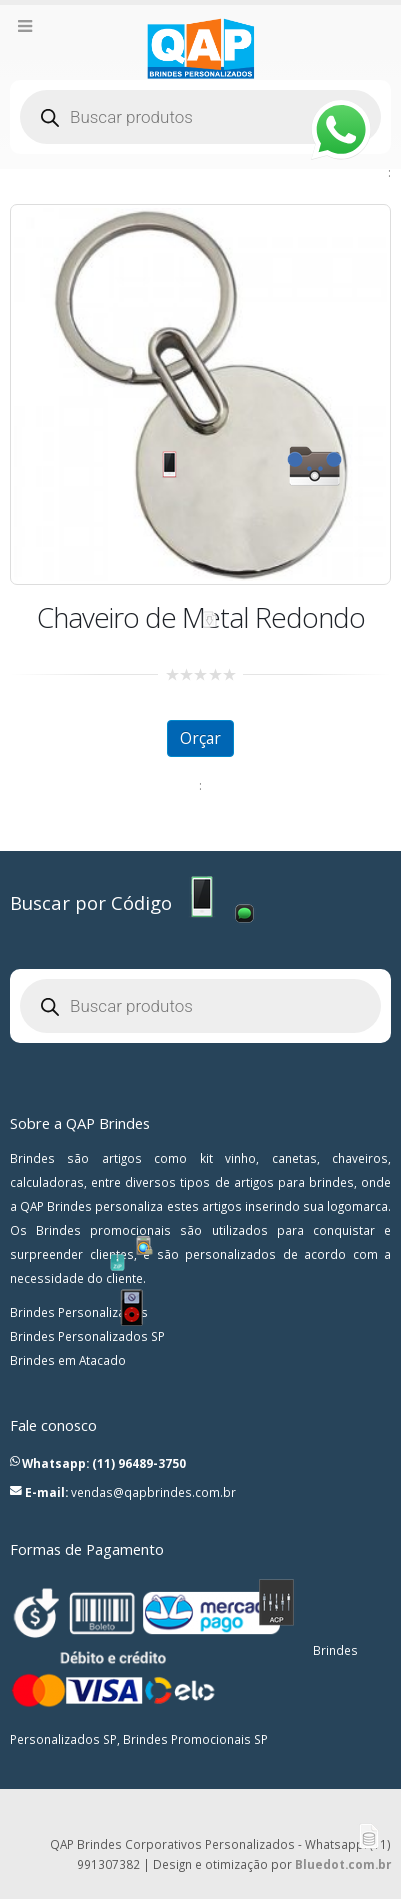  What do you see at coordinates (169, 464) in the screenshot?
I see `iPod nano device in pink` at bounding box center [169, 464].